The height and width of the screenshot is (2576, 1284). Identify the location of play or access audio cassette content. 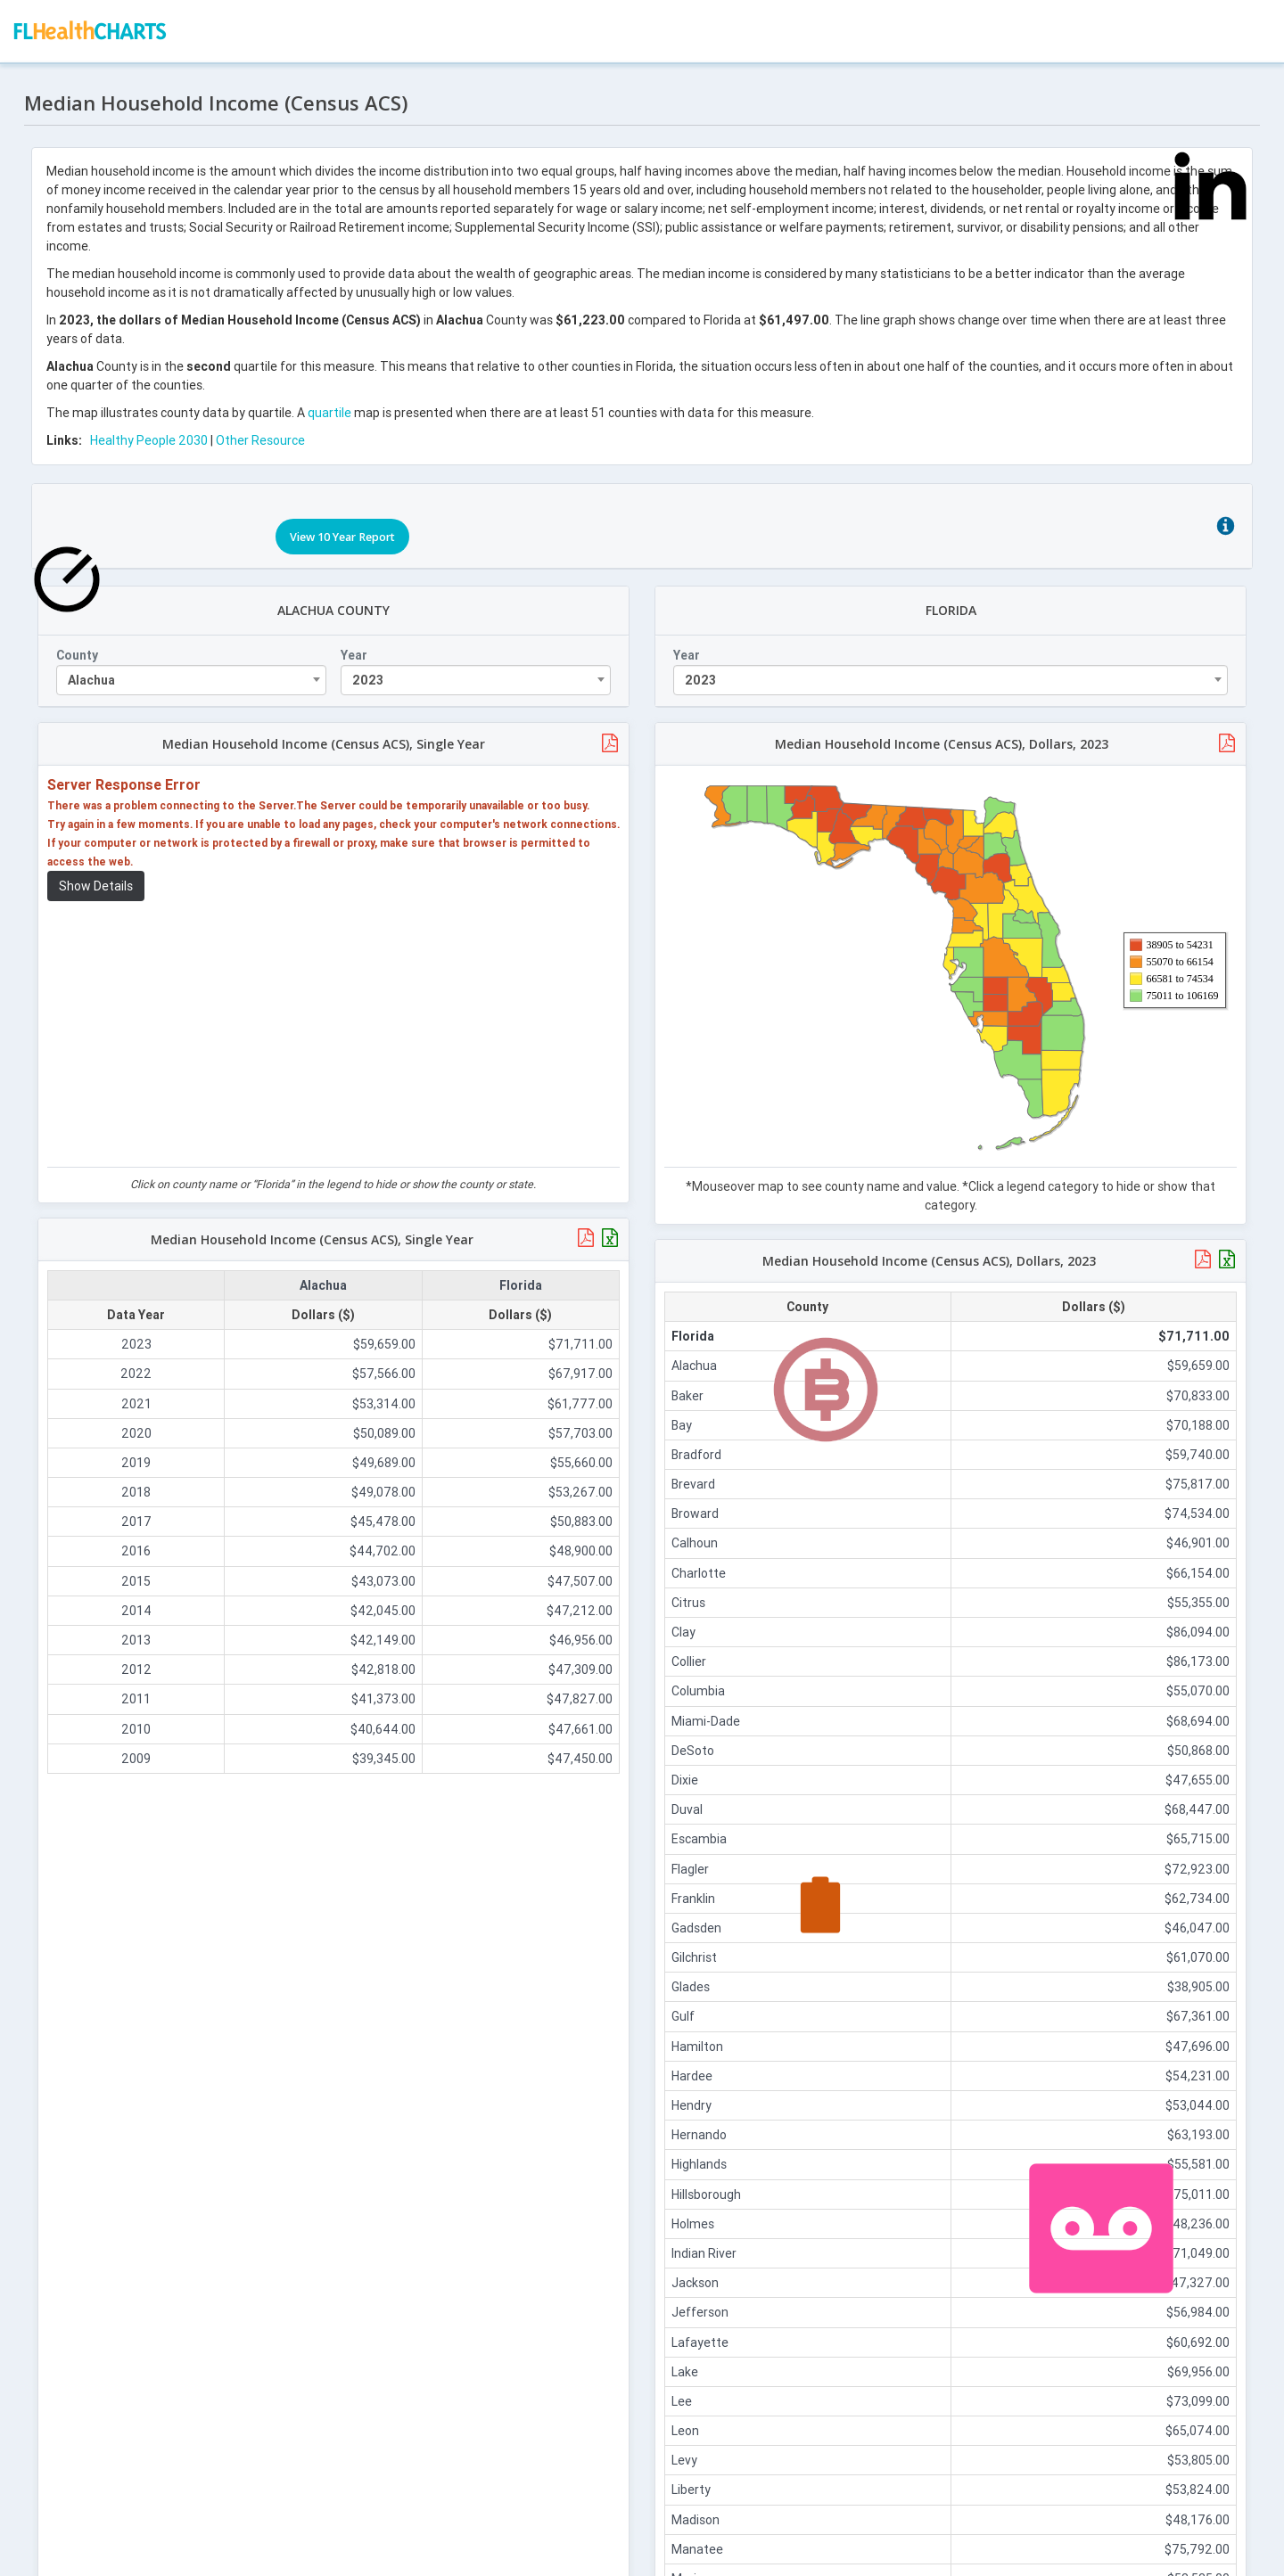
(1101, 2228).